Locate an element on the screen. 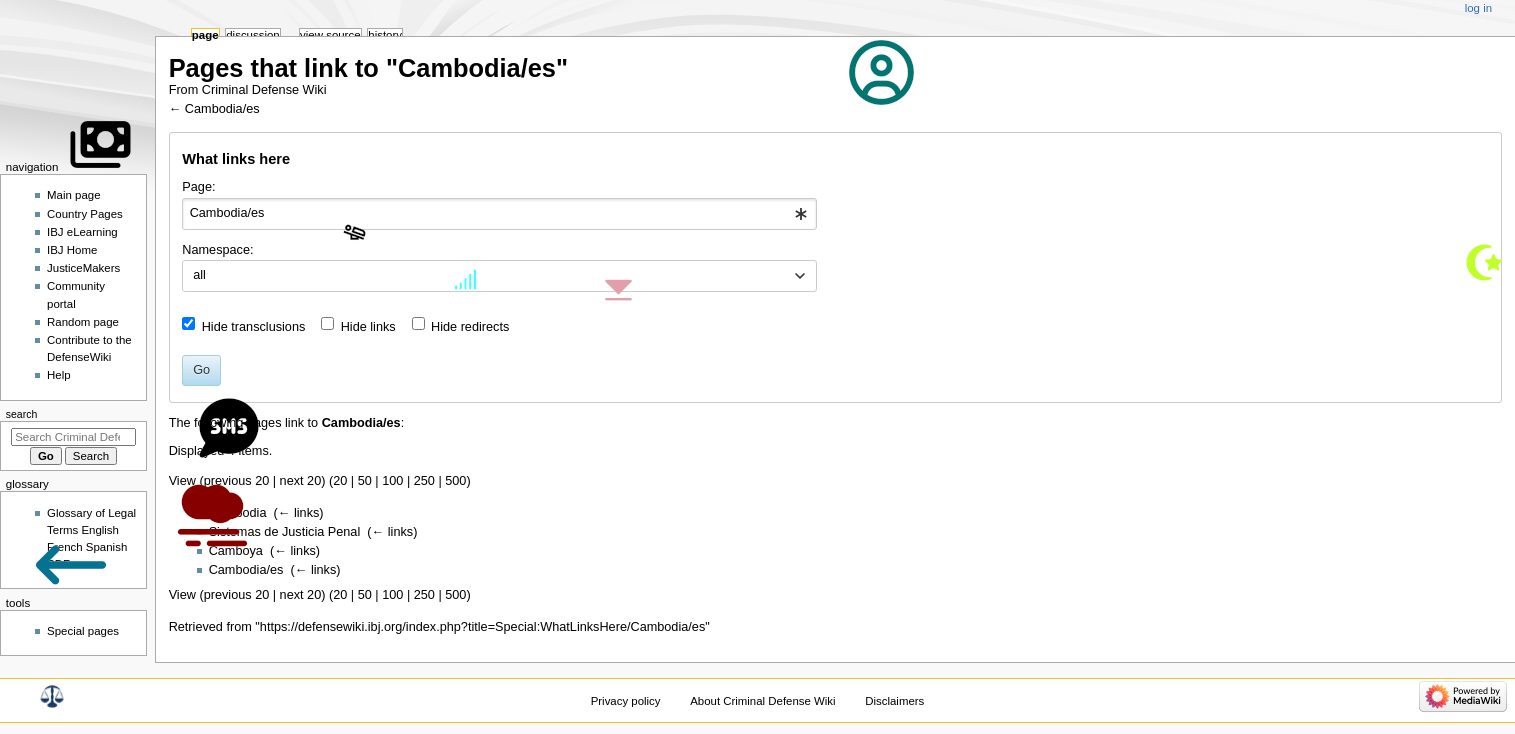 The width and height of the screenshot is (1515, 734). view your profile is located at coordinates (881, 72).